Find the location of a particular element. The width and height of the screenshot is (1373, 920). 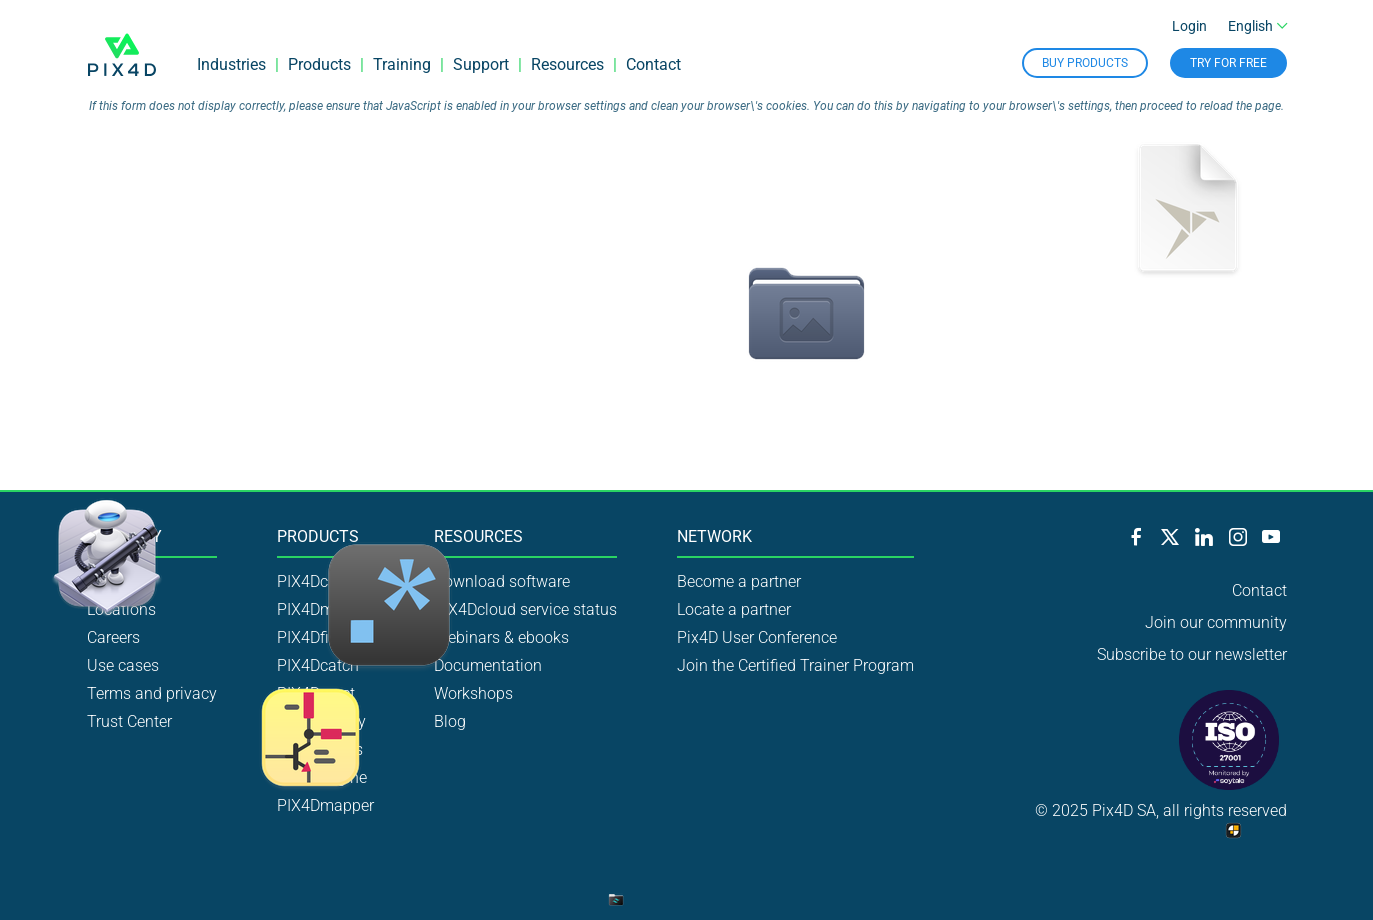

folder containing tailwind css files is located at coordinates (616, 900).